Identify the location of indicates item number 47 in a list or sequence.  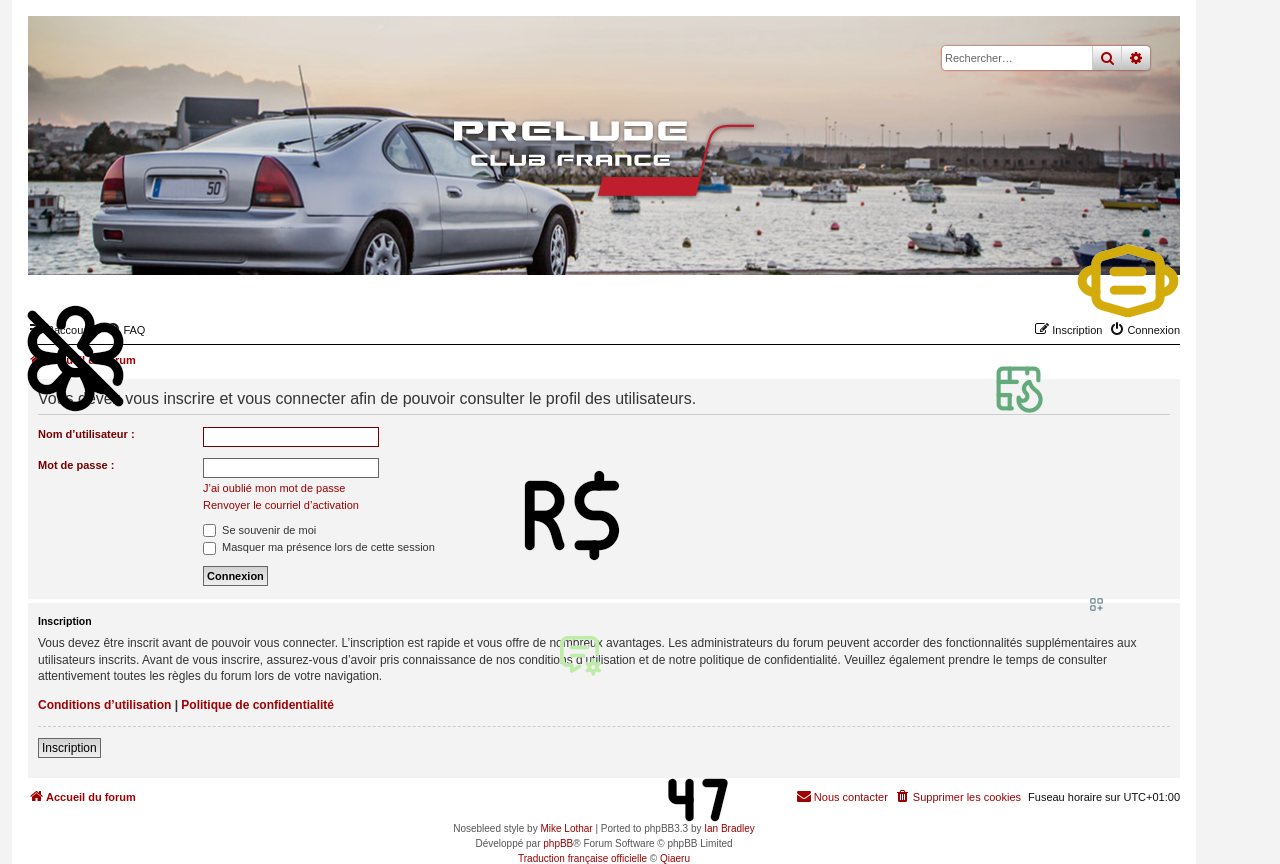
(698, 800).